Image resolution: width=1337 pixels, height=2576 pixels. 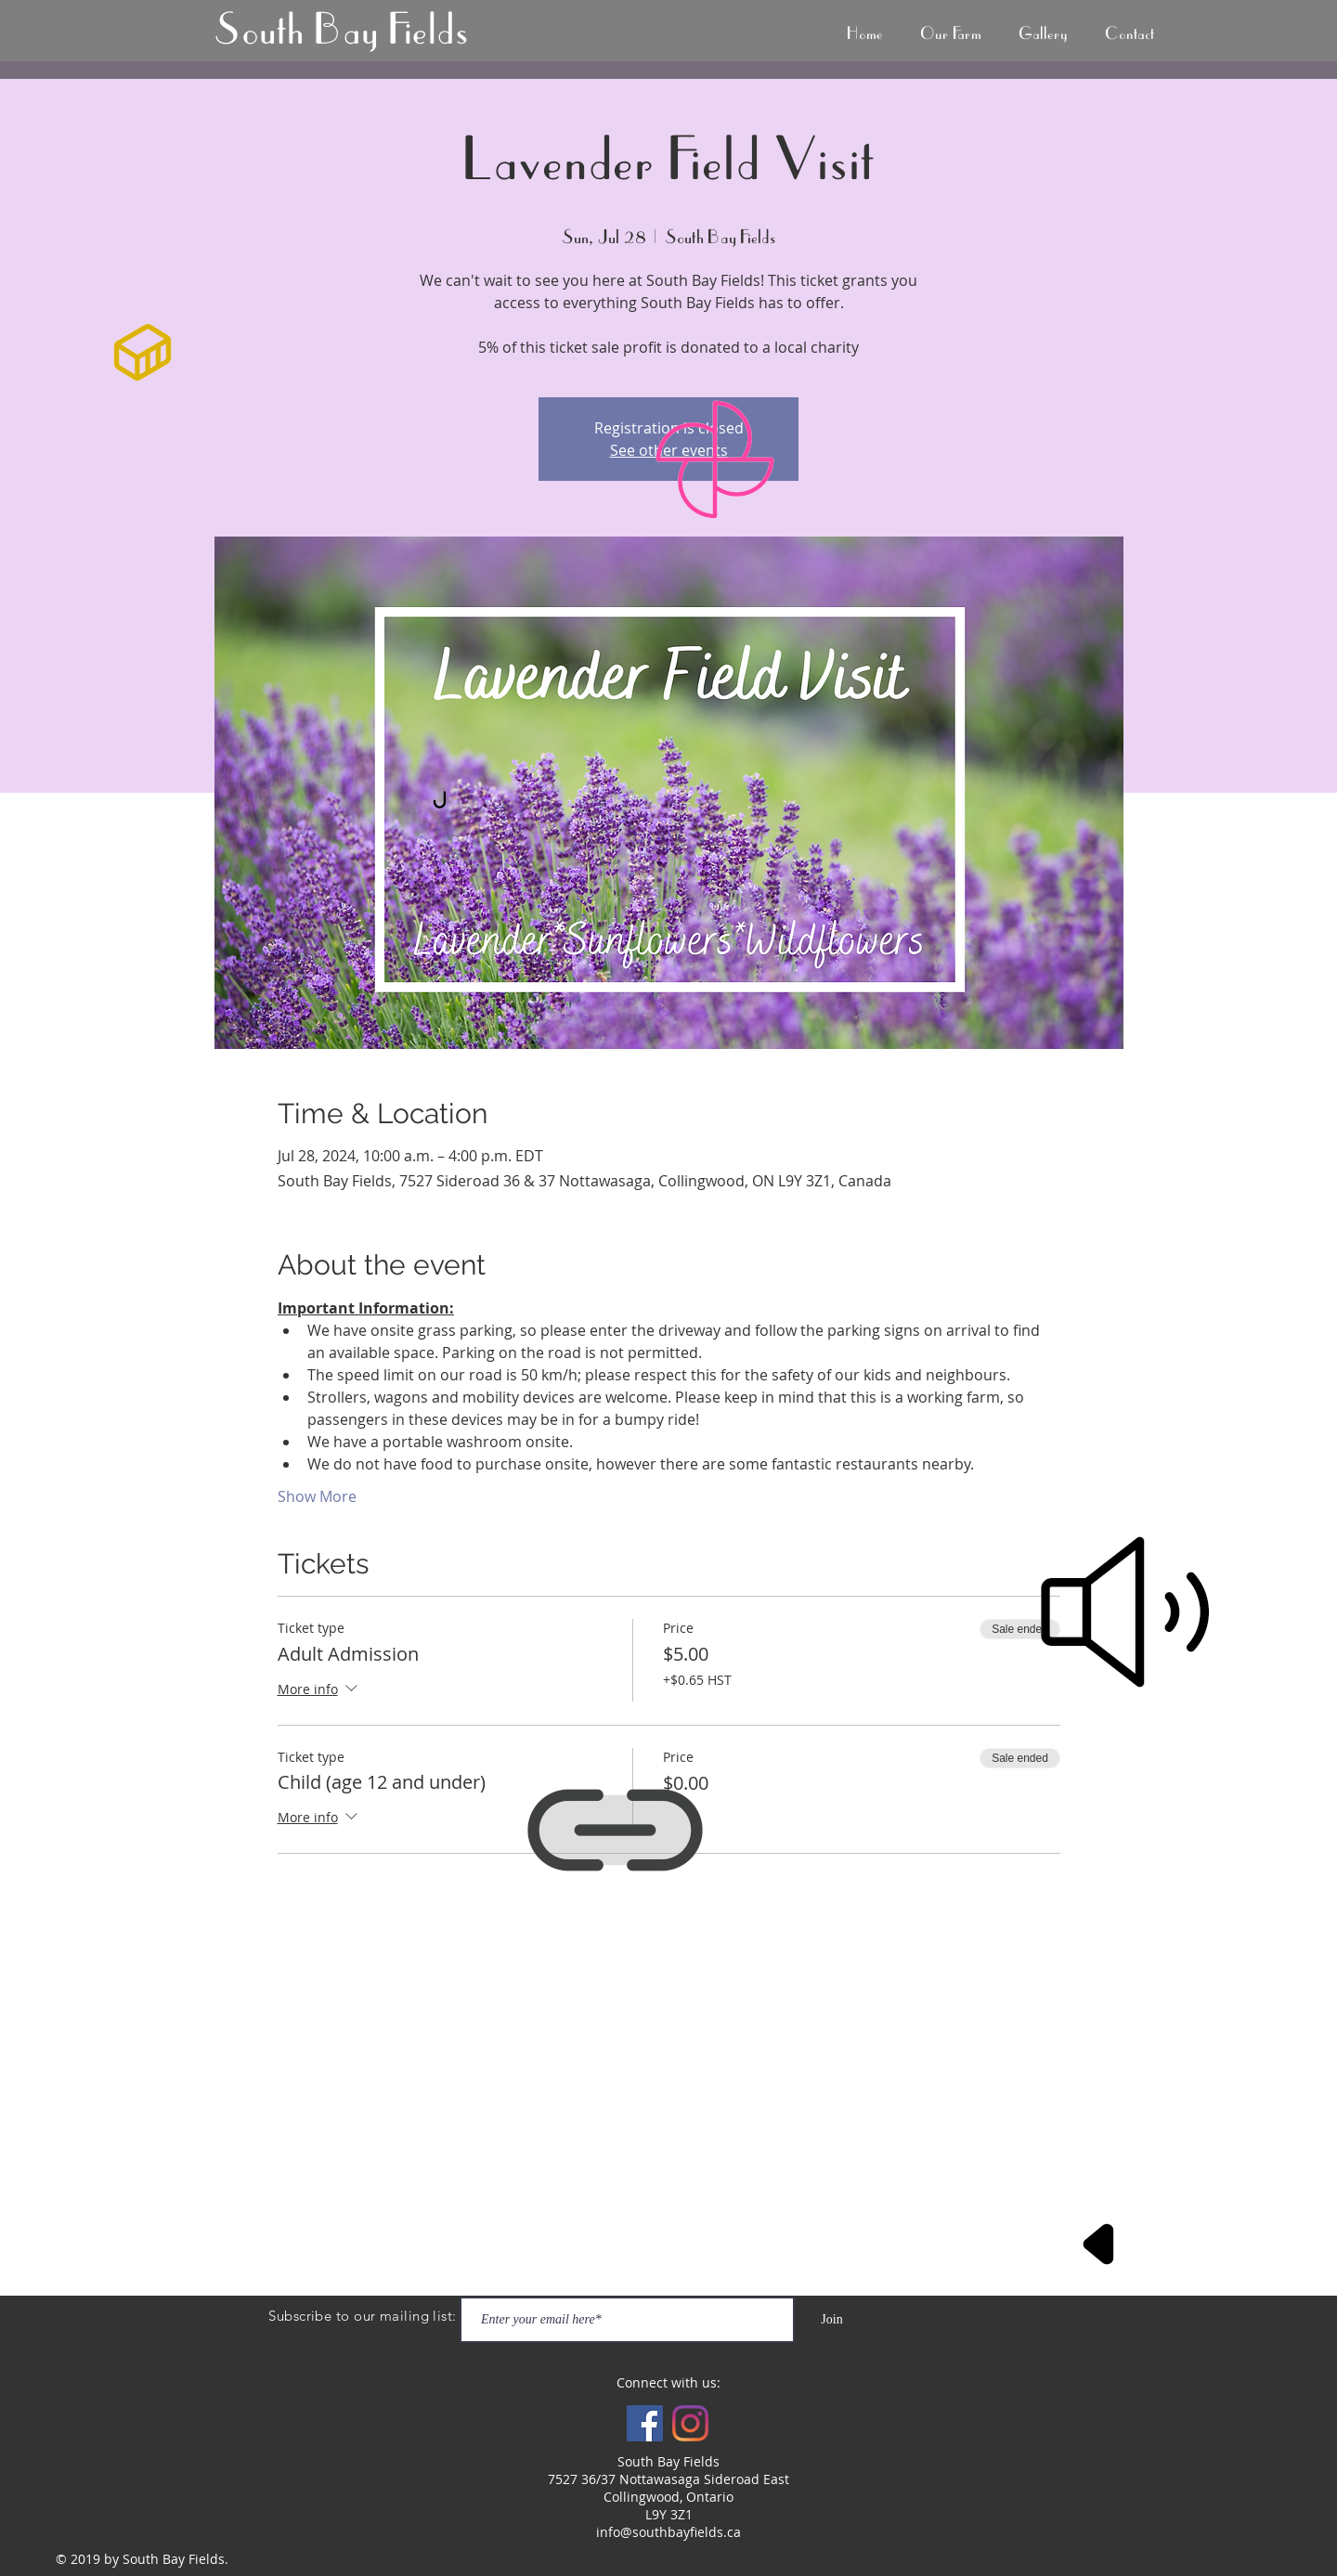 I want to click on volume is set to high, so click(x=1122, y=1612).